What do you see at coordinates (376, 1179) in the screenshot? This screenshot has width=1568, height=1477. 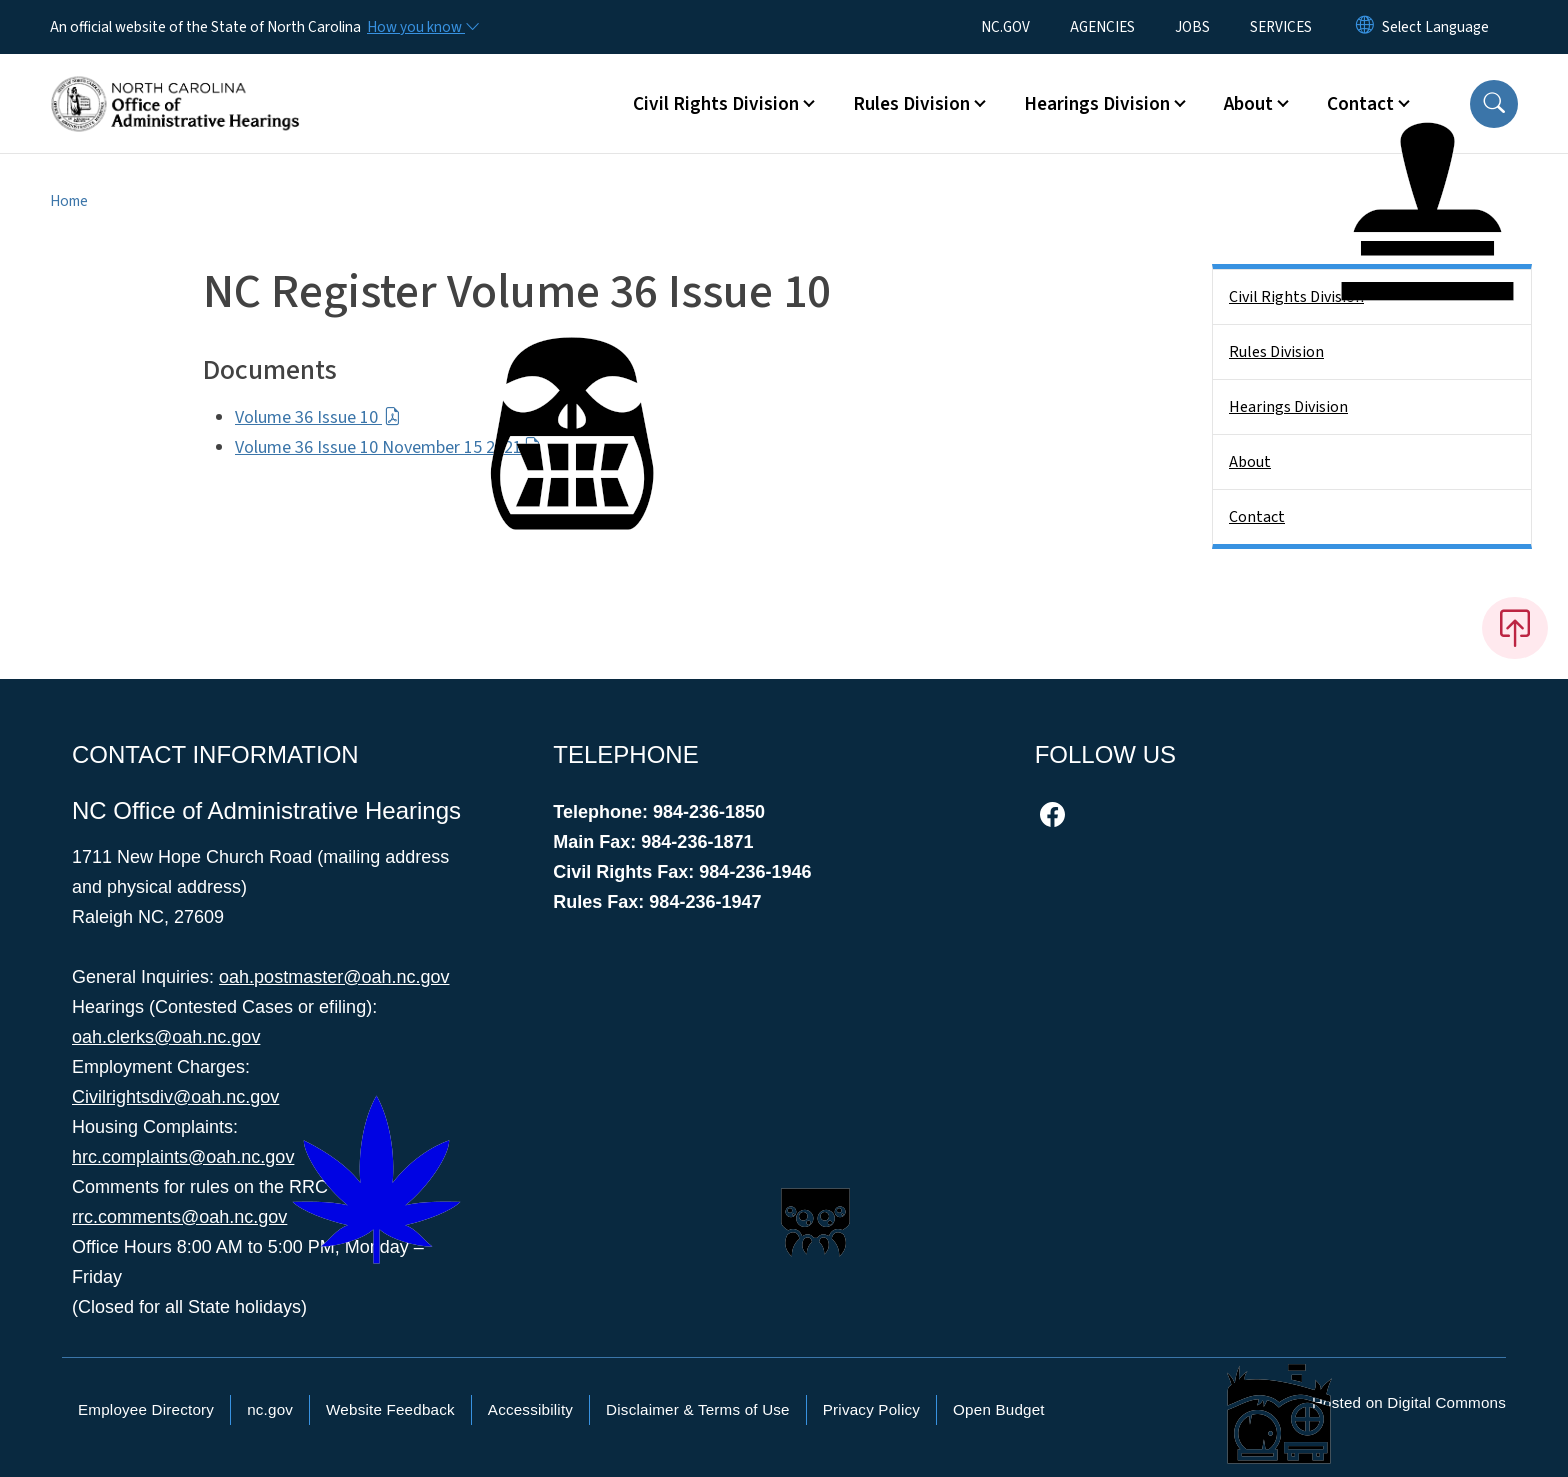 I see `browse hemp or cannabis-related products` at bounding box center [376, 1179].